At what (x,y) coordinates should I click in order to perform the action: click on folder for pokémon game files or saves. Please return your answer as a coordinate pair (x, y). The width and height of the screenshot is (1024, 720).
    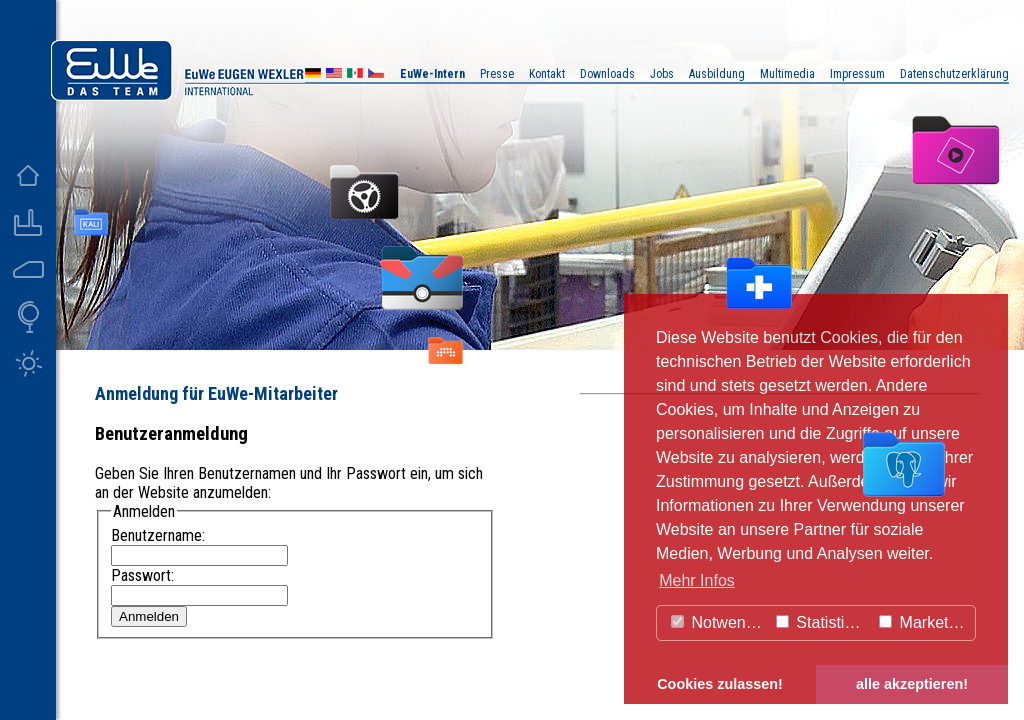
    Looking at the image, I should click on (422, 280).